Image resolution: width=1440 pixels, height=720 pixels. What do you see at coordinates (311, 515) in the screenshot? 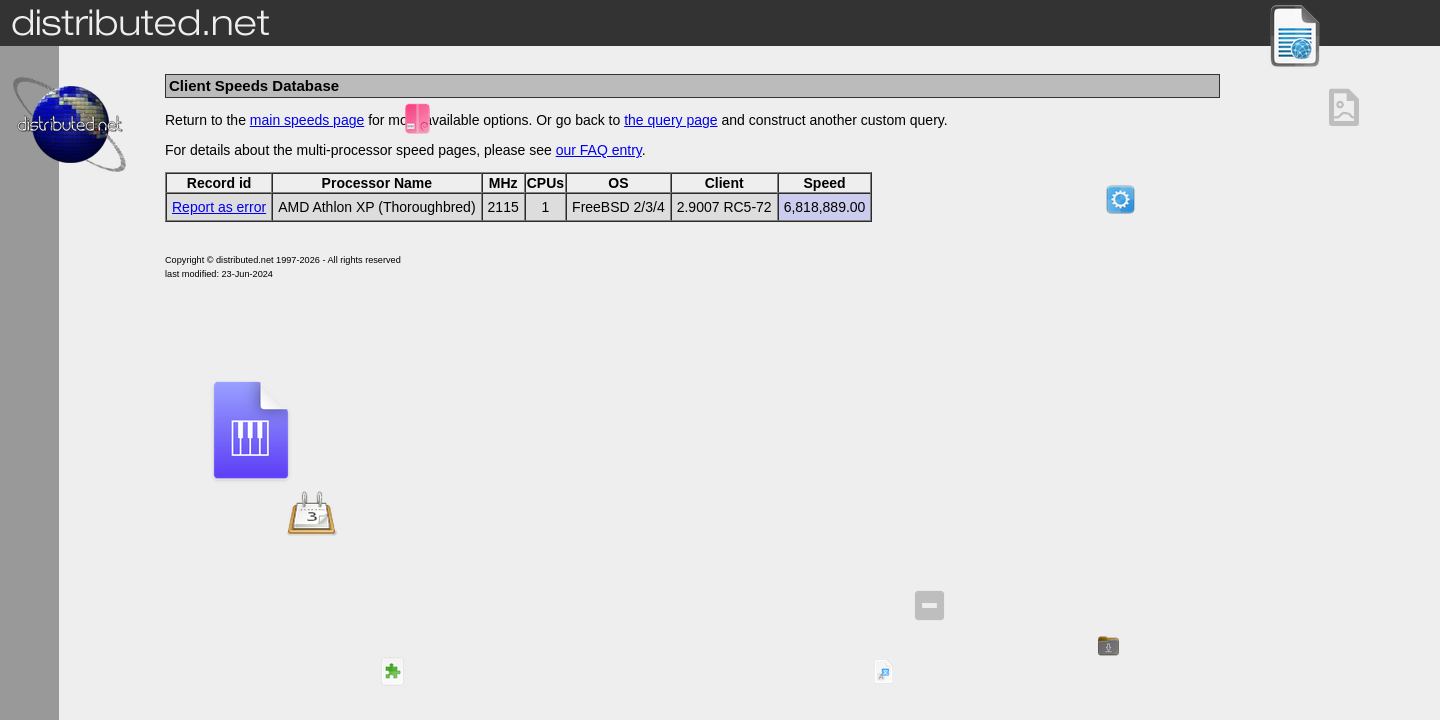
I see `open calendar application` at bounding box center [311, 515].